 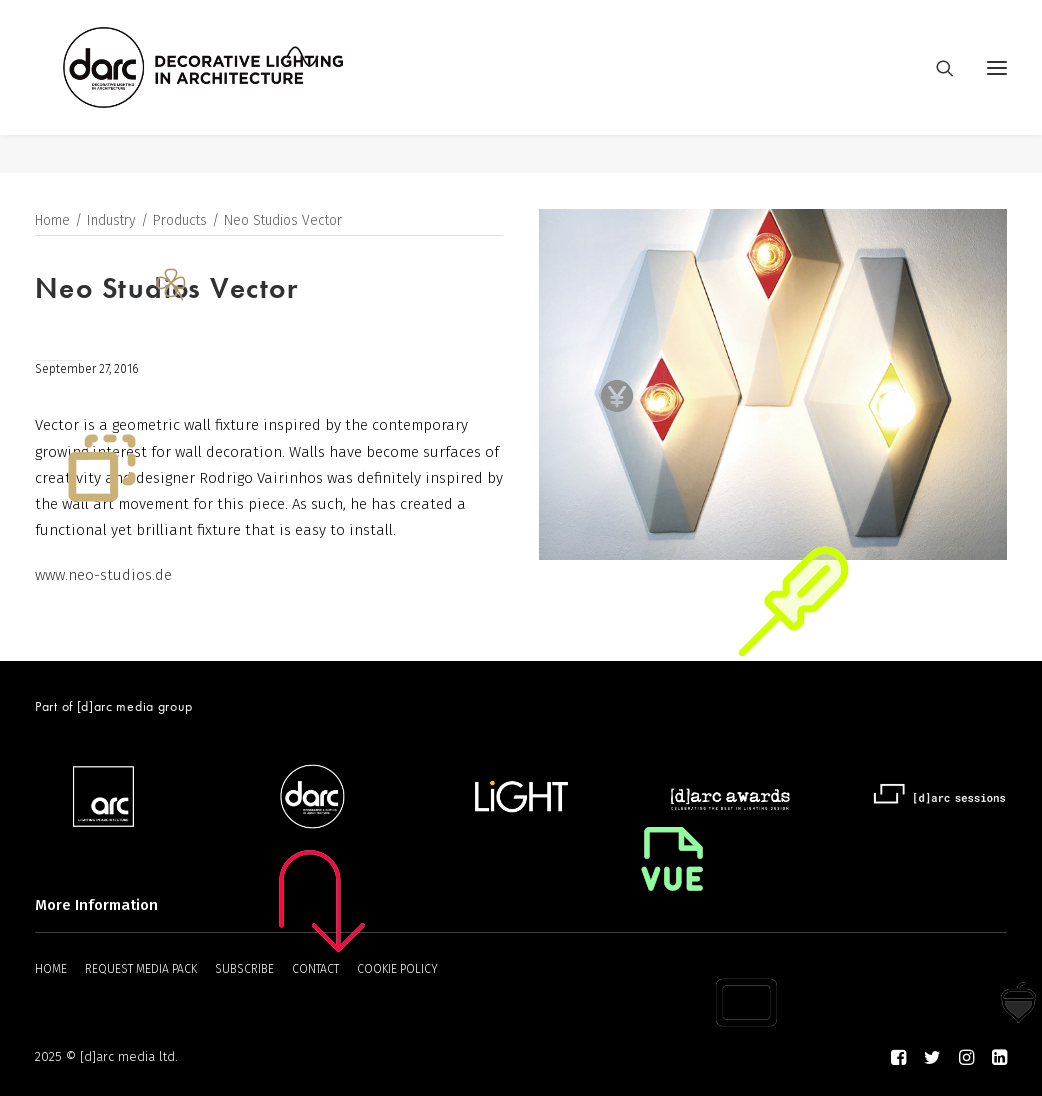 What do you see at coordinates (318, 901) in the screenshot?
I see `redo or repeat last action` at bounding box center [318, 901].